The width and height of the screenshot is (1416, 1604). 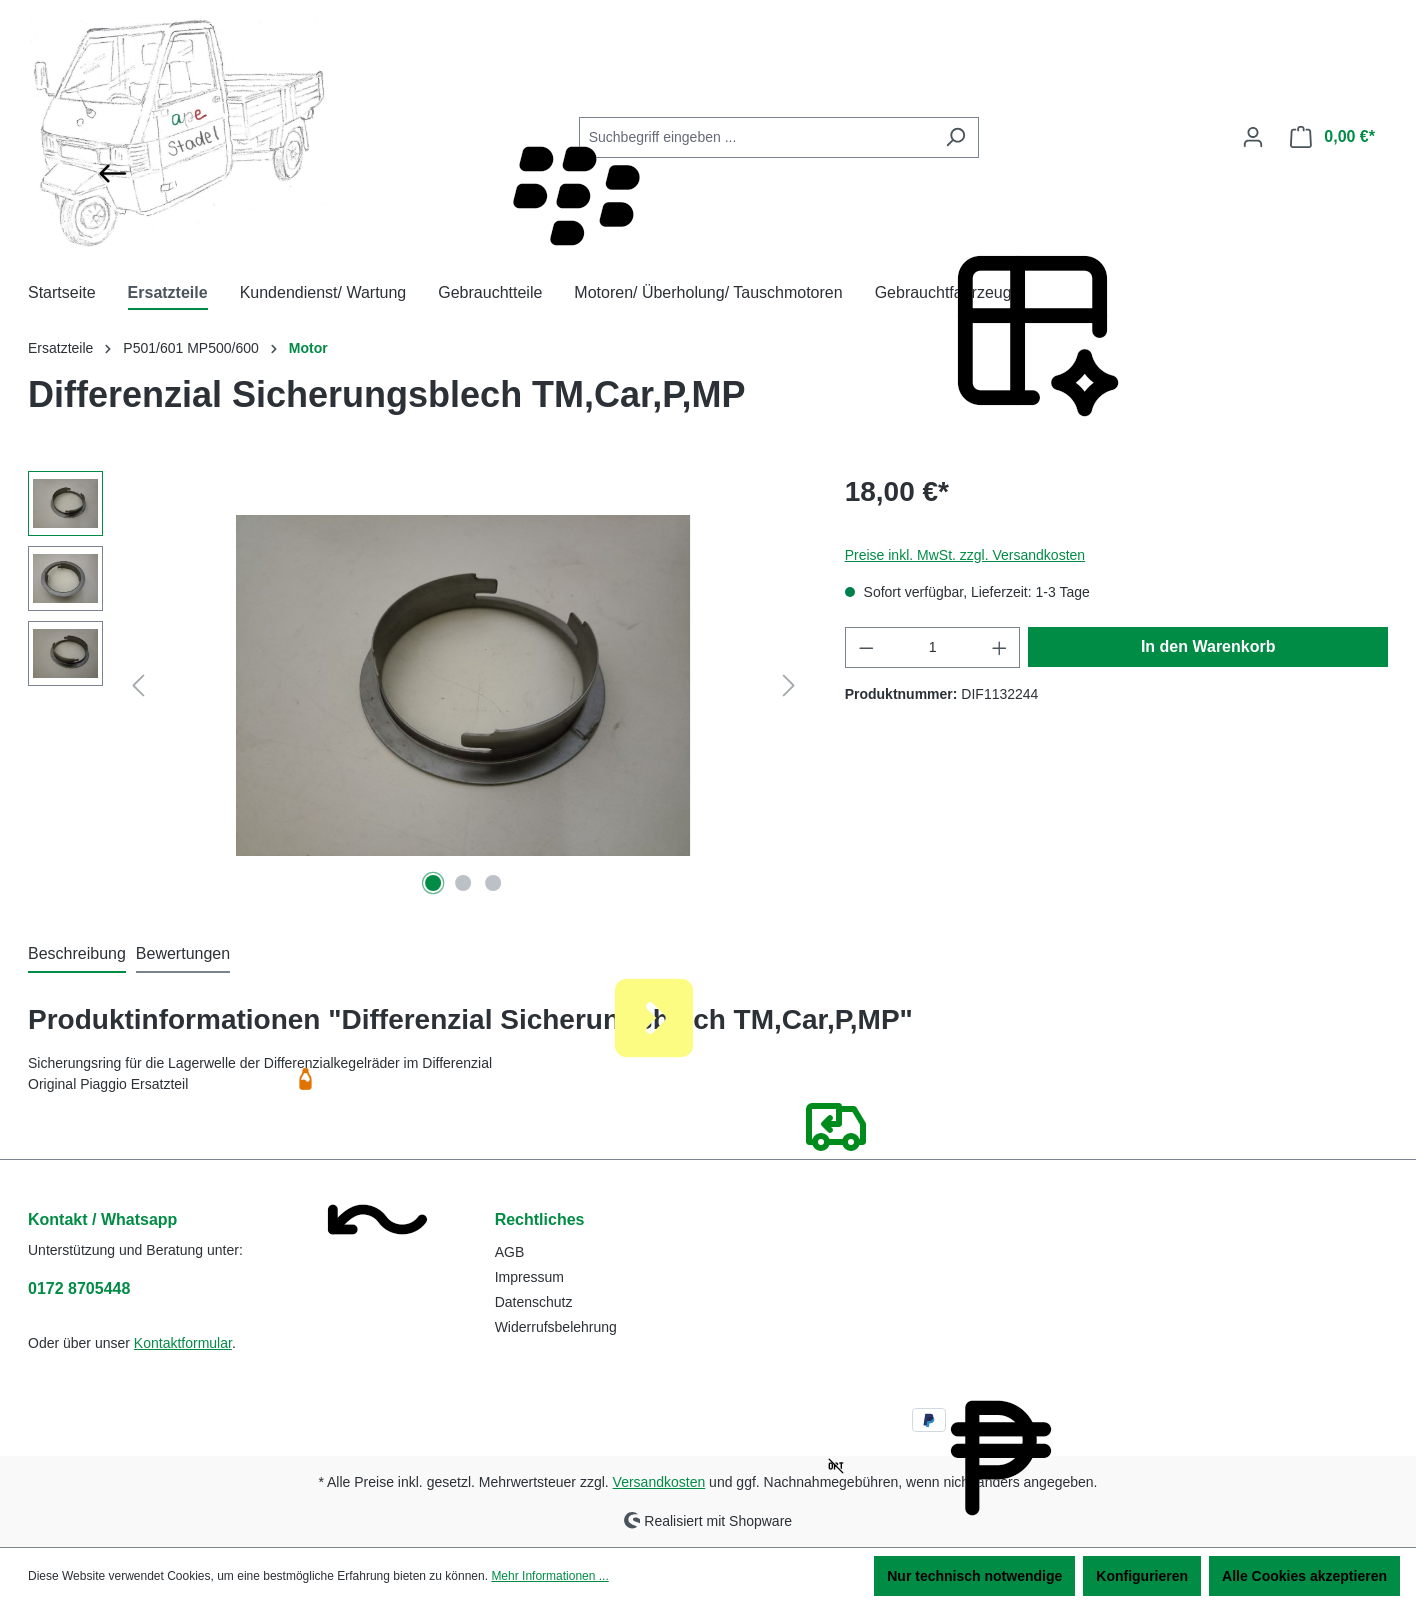 What do you see at coordinates (836, 1127) in the screenshot?
I see `initiate a product return` at bounding box center [836, 1127].